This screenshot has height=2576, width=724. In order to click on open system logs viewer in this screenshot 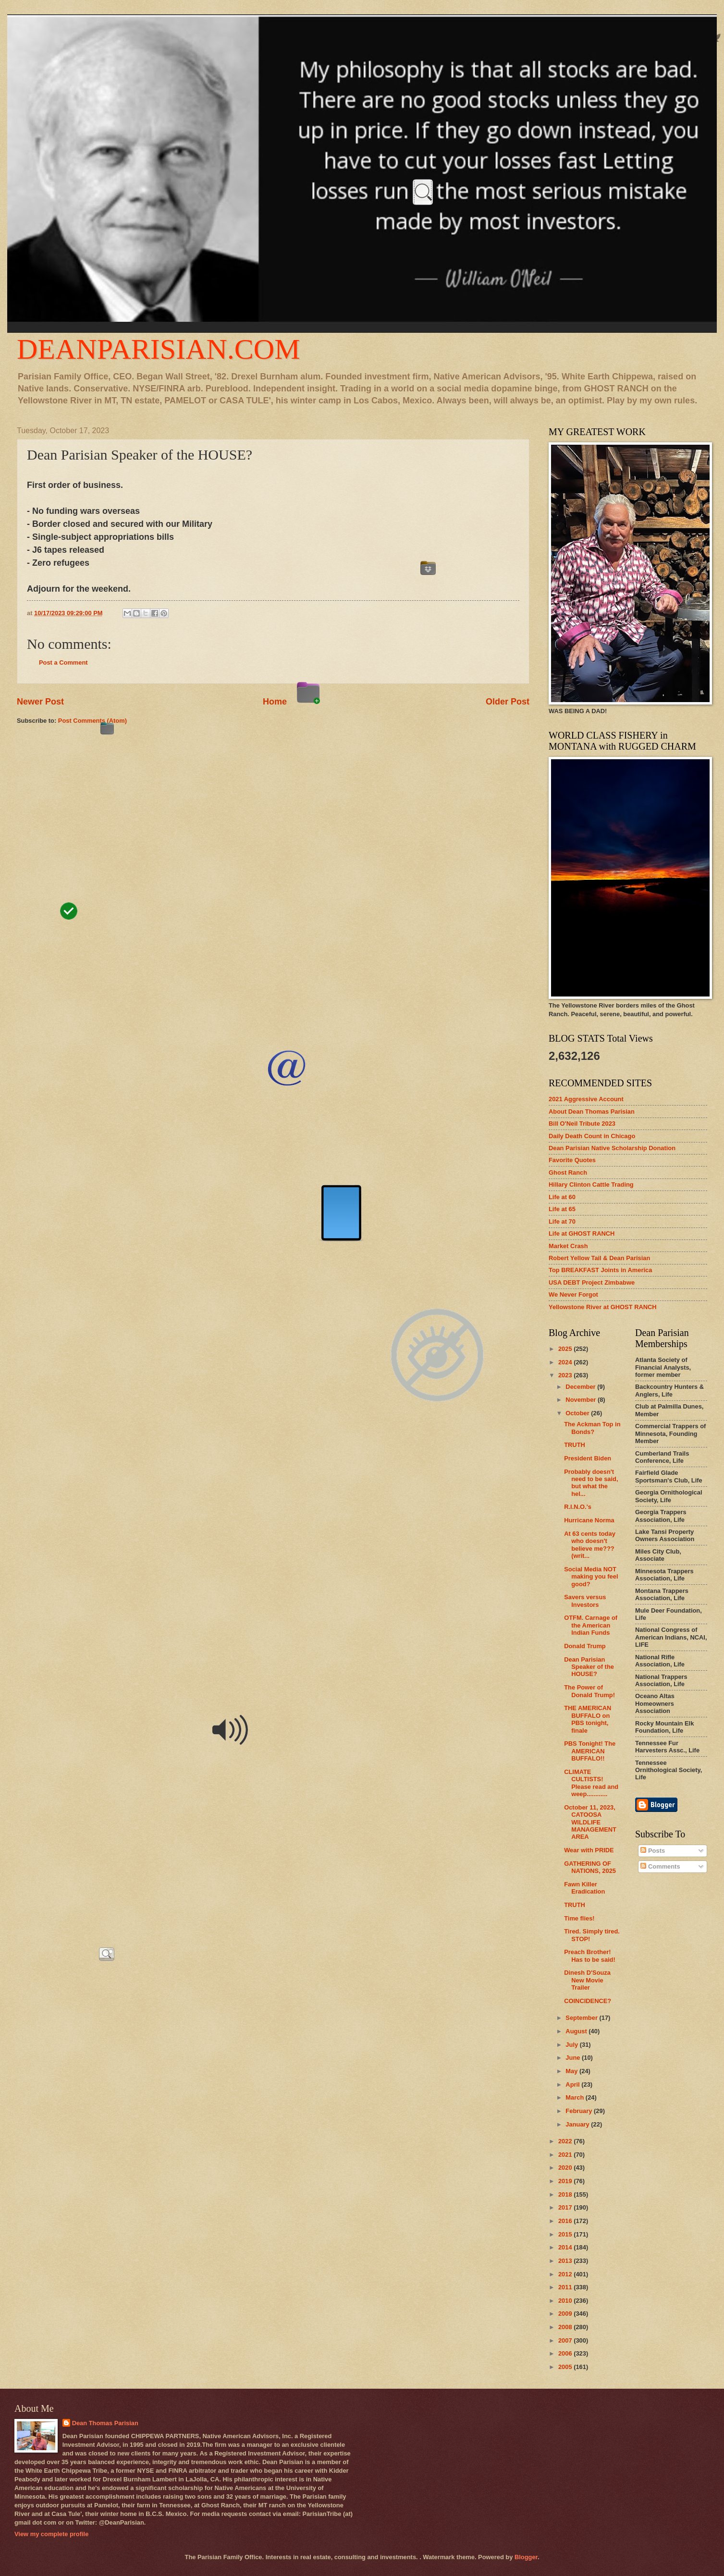, I will do `click(423, 192)`.